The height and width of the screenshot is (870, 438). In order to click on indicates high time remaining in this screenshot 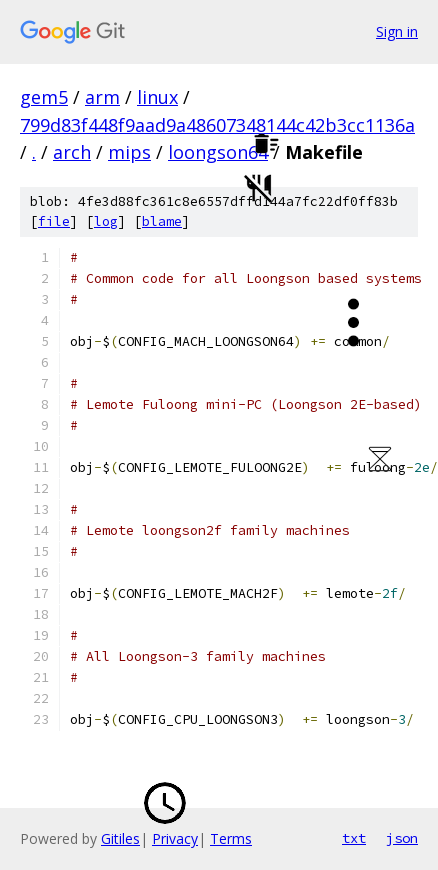, I will do `click(380, 459)`.